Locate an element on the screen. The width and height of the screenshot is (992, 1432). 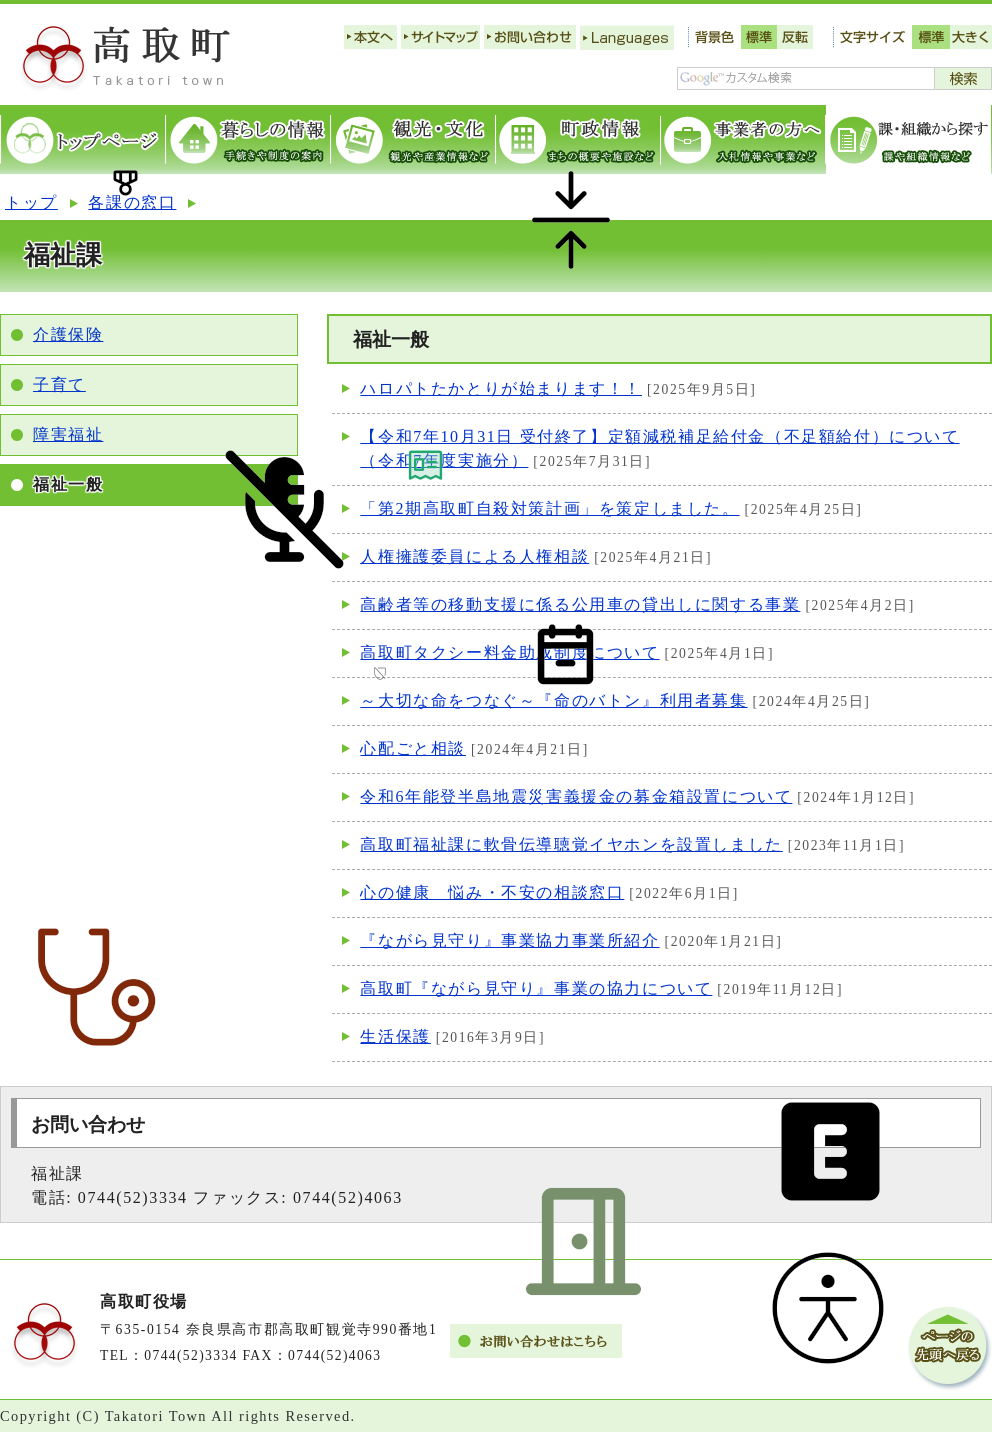
view achievements or awards is located at coordinates (125, 181).